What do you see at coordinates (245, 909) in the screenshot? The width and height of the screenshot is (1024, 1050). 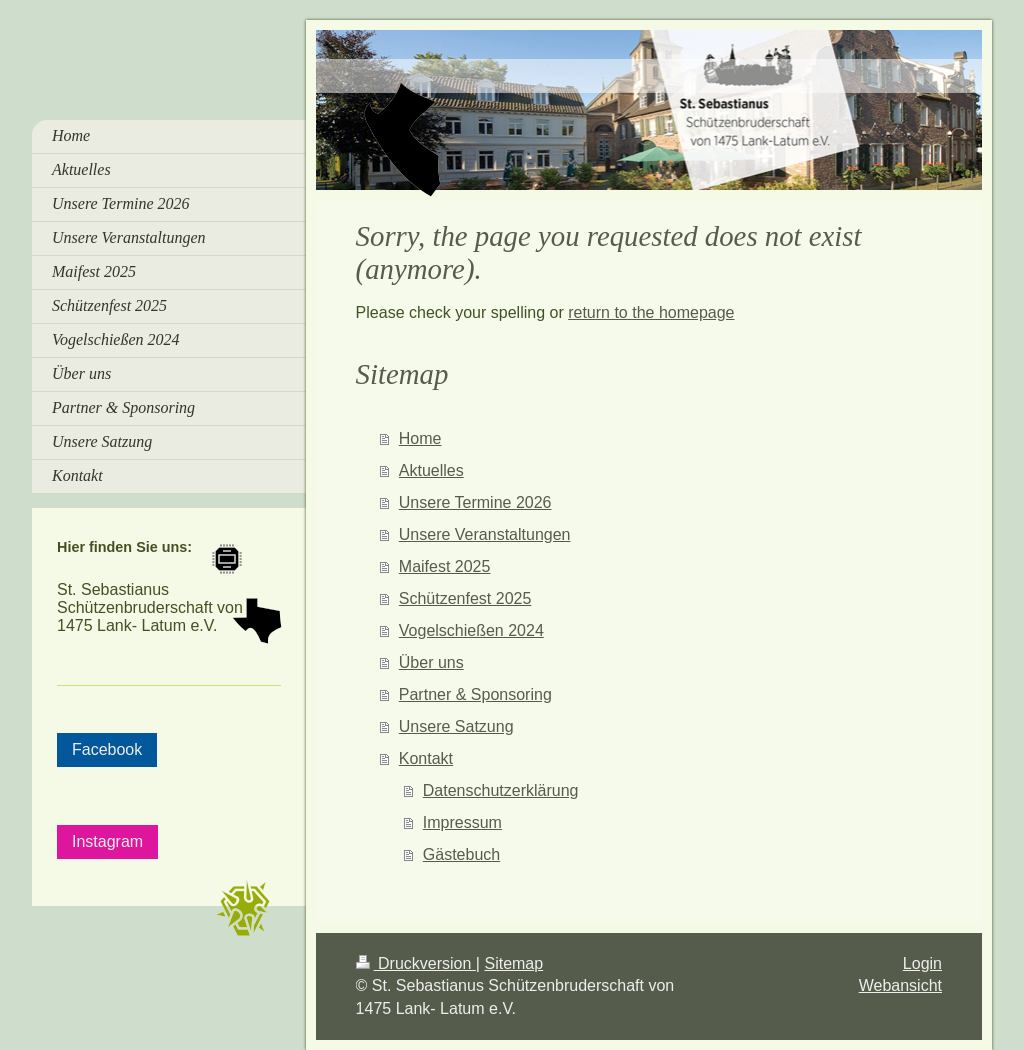 I see `activate defensive ability or shield spell` at bounding box center [245, 909].